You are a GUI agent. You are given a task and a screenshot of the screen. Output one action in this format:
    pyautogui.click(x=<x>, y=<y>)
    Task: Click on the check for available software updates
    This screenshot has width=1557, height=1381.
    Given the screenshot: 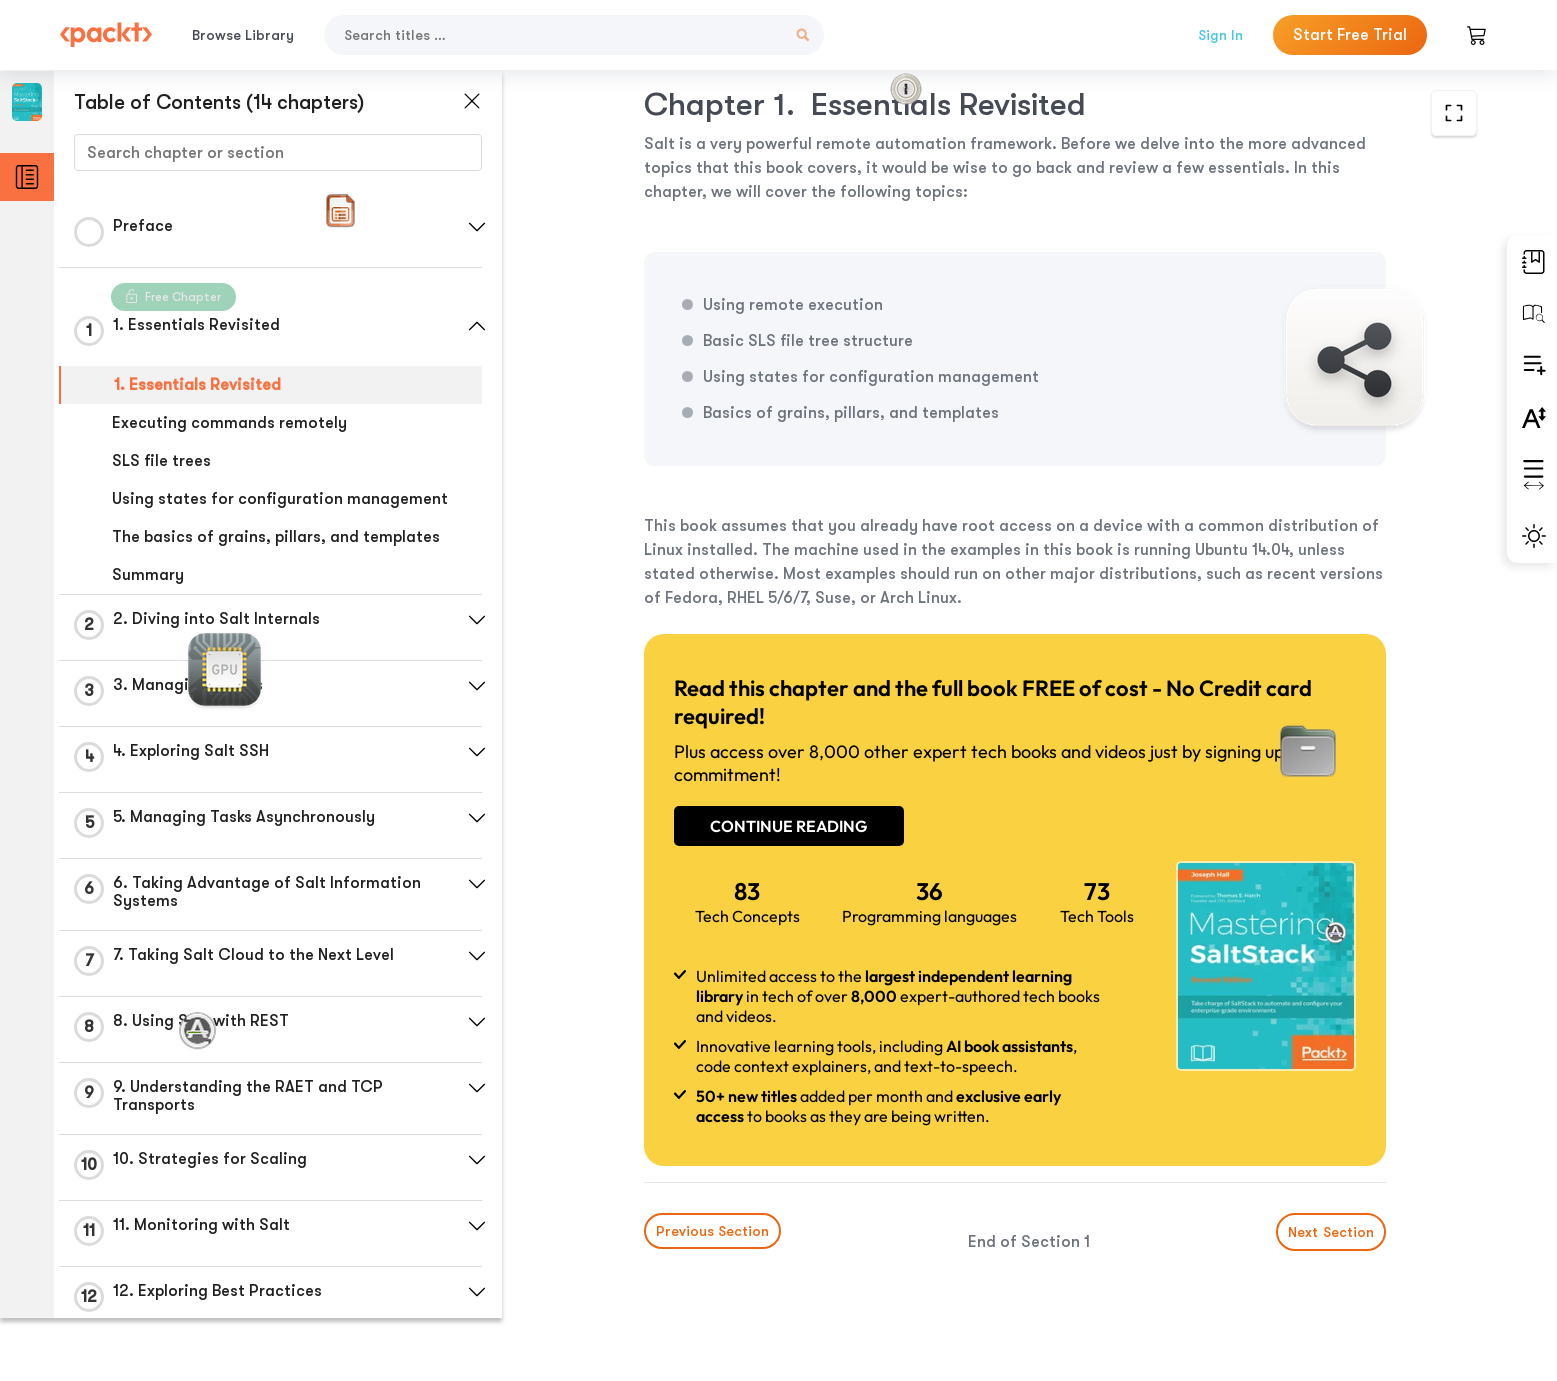 What is the action you would take?
    pyautogui.click(x=1335, y=932)
    